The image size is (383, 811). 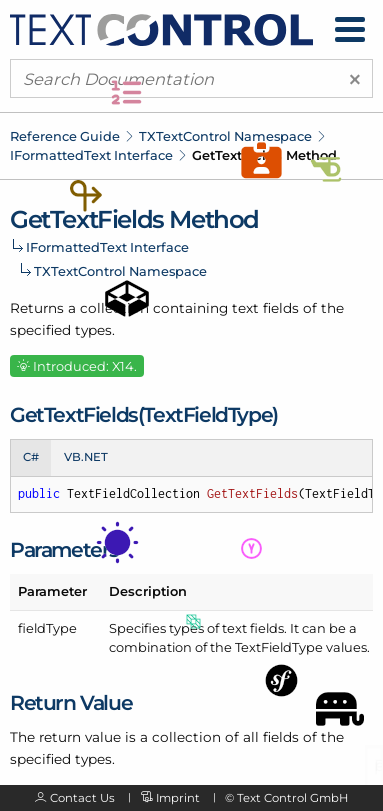 What do you see at coordinates (117, 542) in the screenshot?
I see `switch to light mode` at bounding box center [117, 542].